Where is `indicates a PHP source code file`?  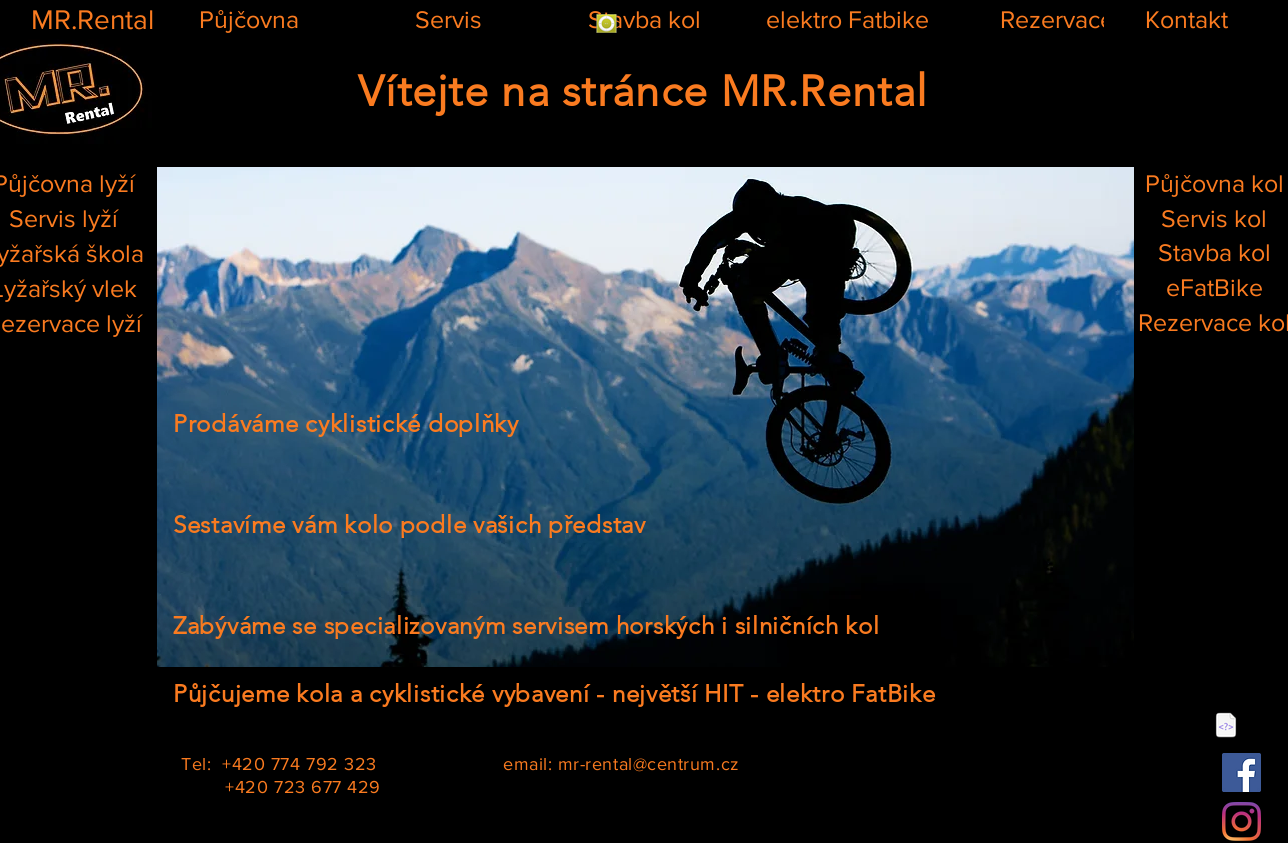
indicates a PHP source code file is located at coordinates (1226, 725).